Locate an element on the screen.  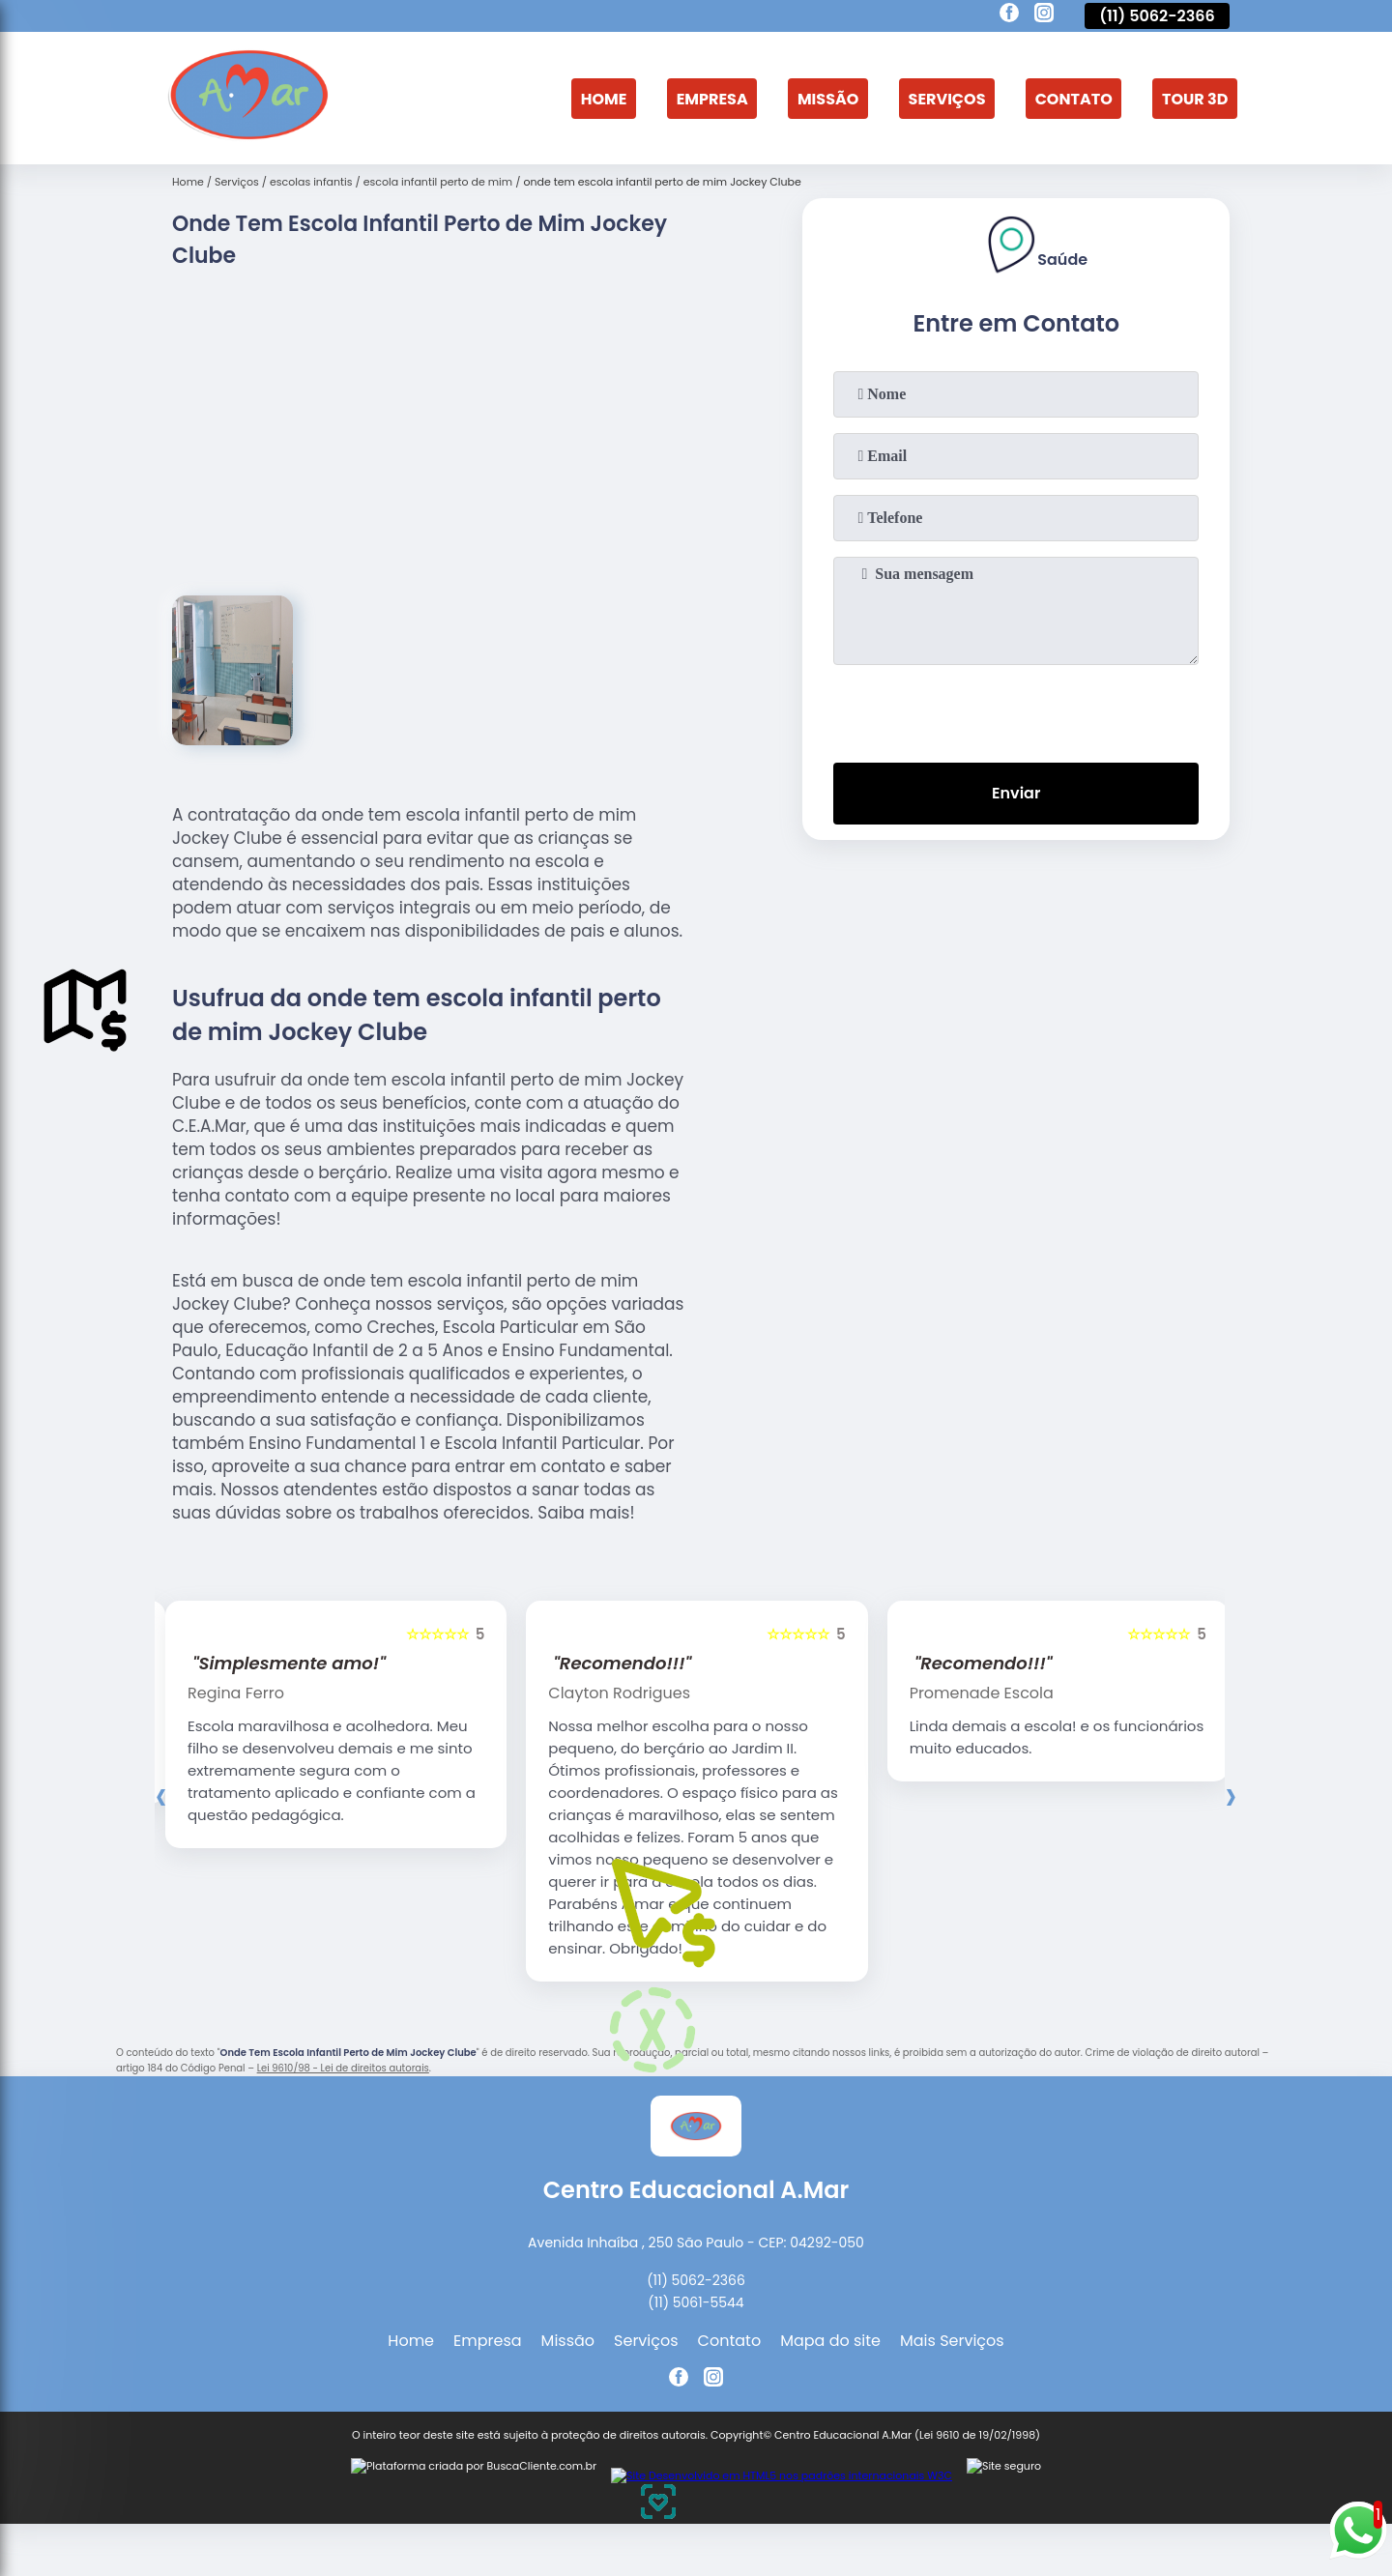
pay-per-click advertising or cost tracking is located at coordinates (660, 1907).